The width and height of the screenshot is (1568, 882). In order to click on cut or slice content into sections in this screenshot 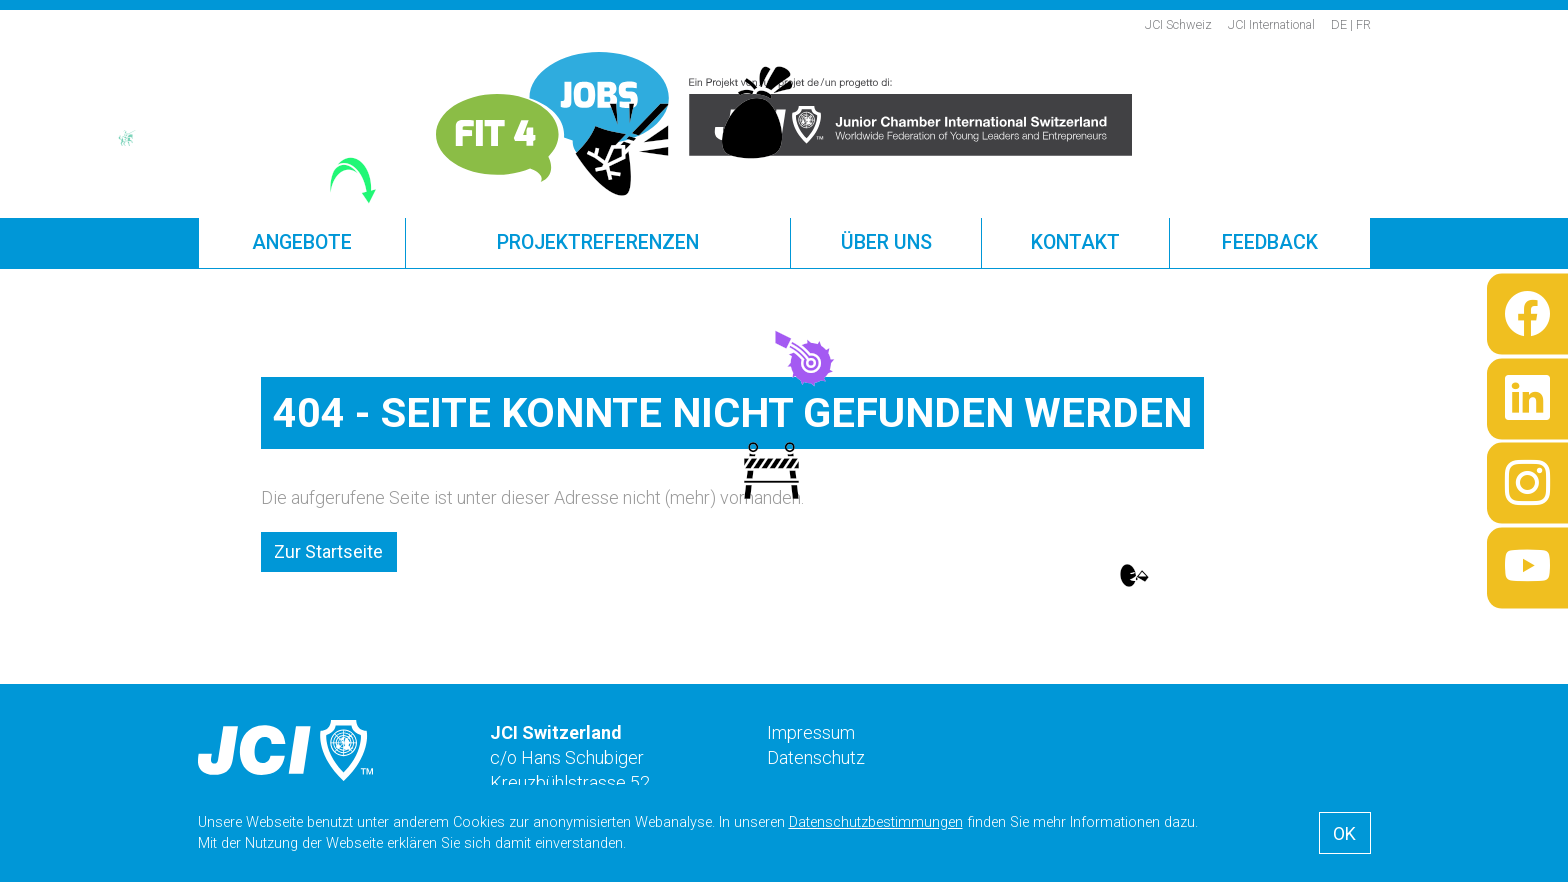, I will do `click(805, 357)`.